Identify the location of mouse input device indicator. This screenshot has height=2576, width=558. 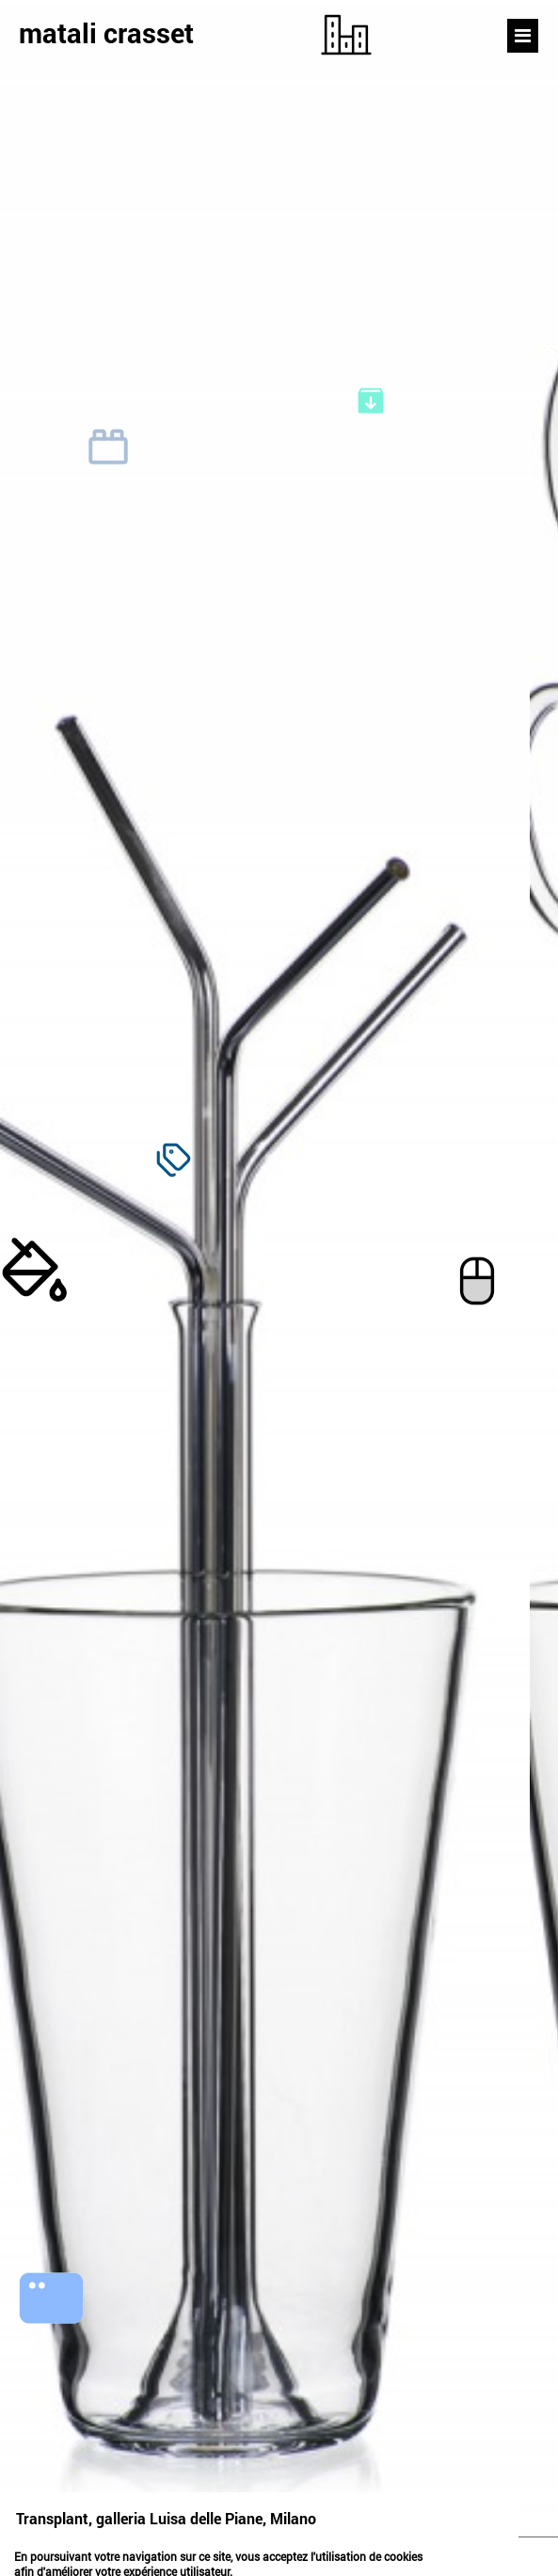
(477, 1281).